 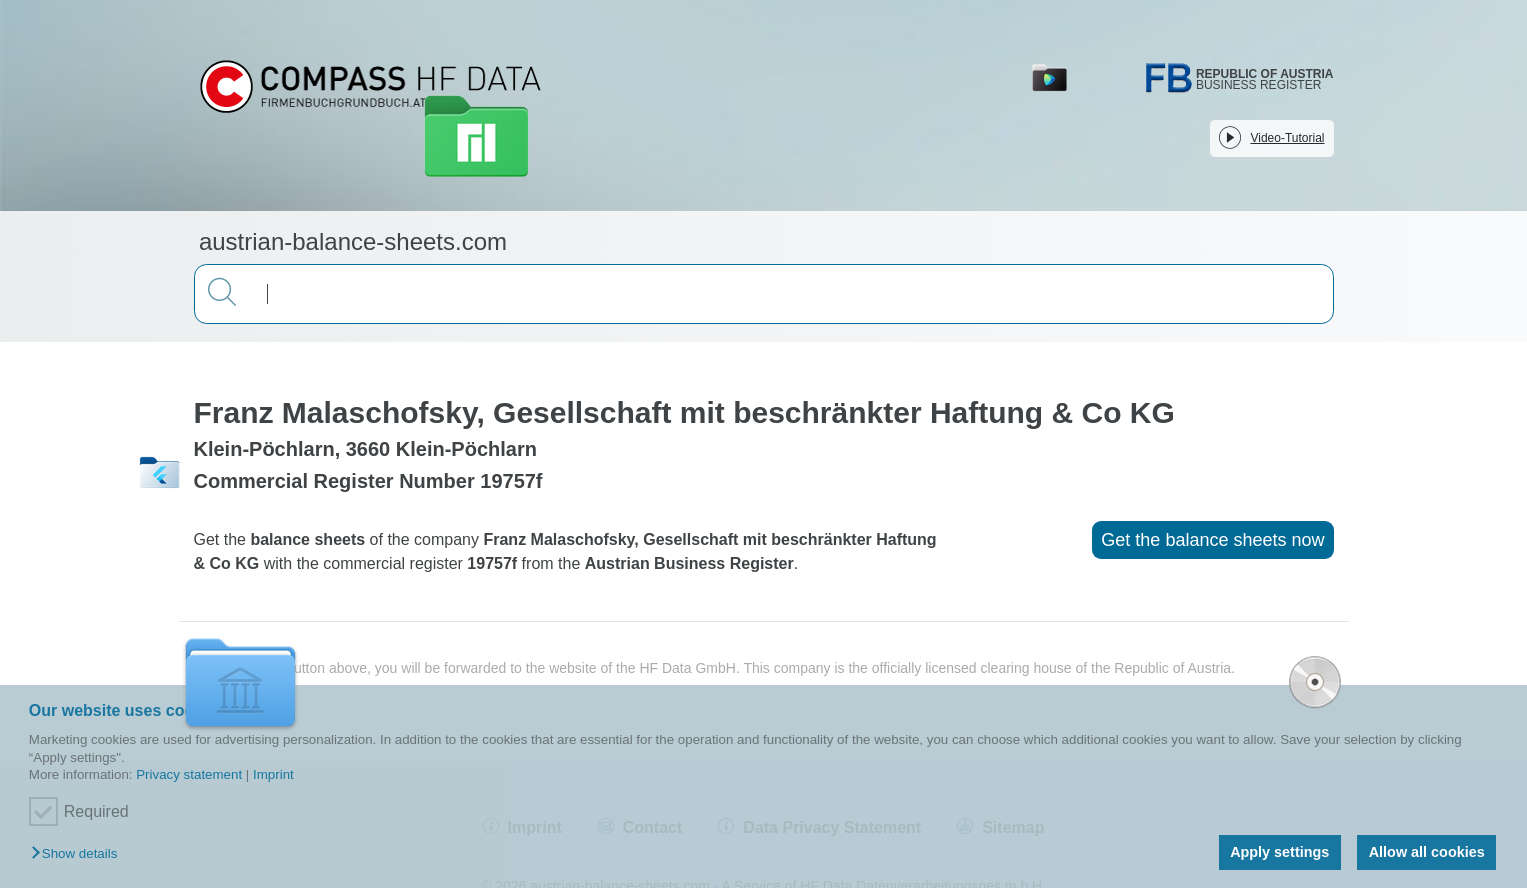 What do you see at coordinates (1049, 78) in the screenshot?
I see `open JetBrains Space project folder` at bounding box center [1049, 78].